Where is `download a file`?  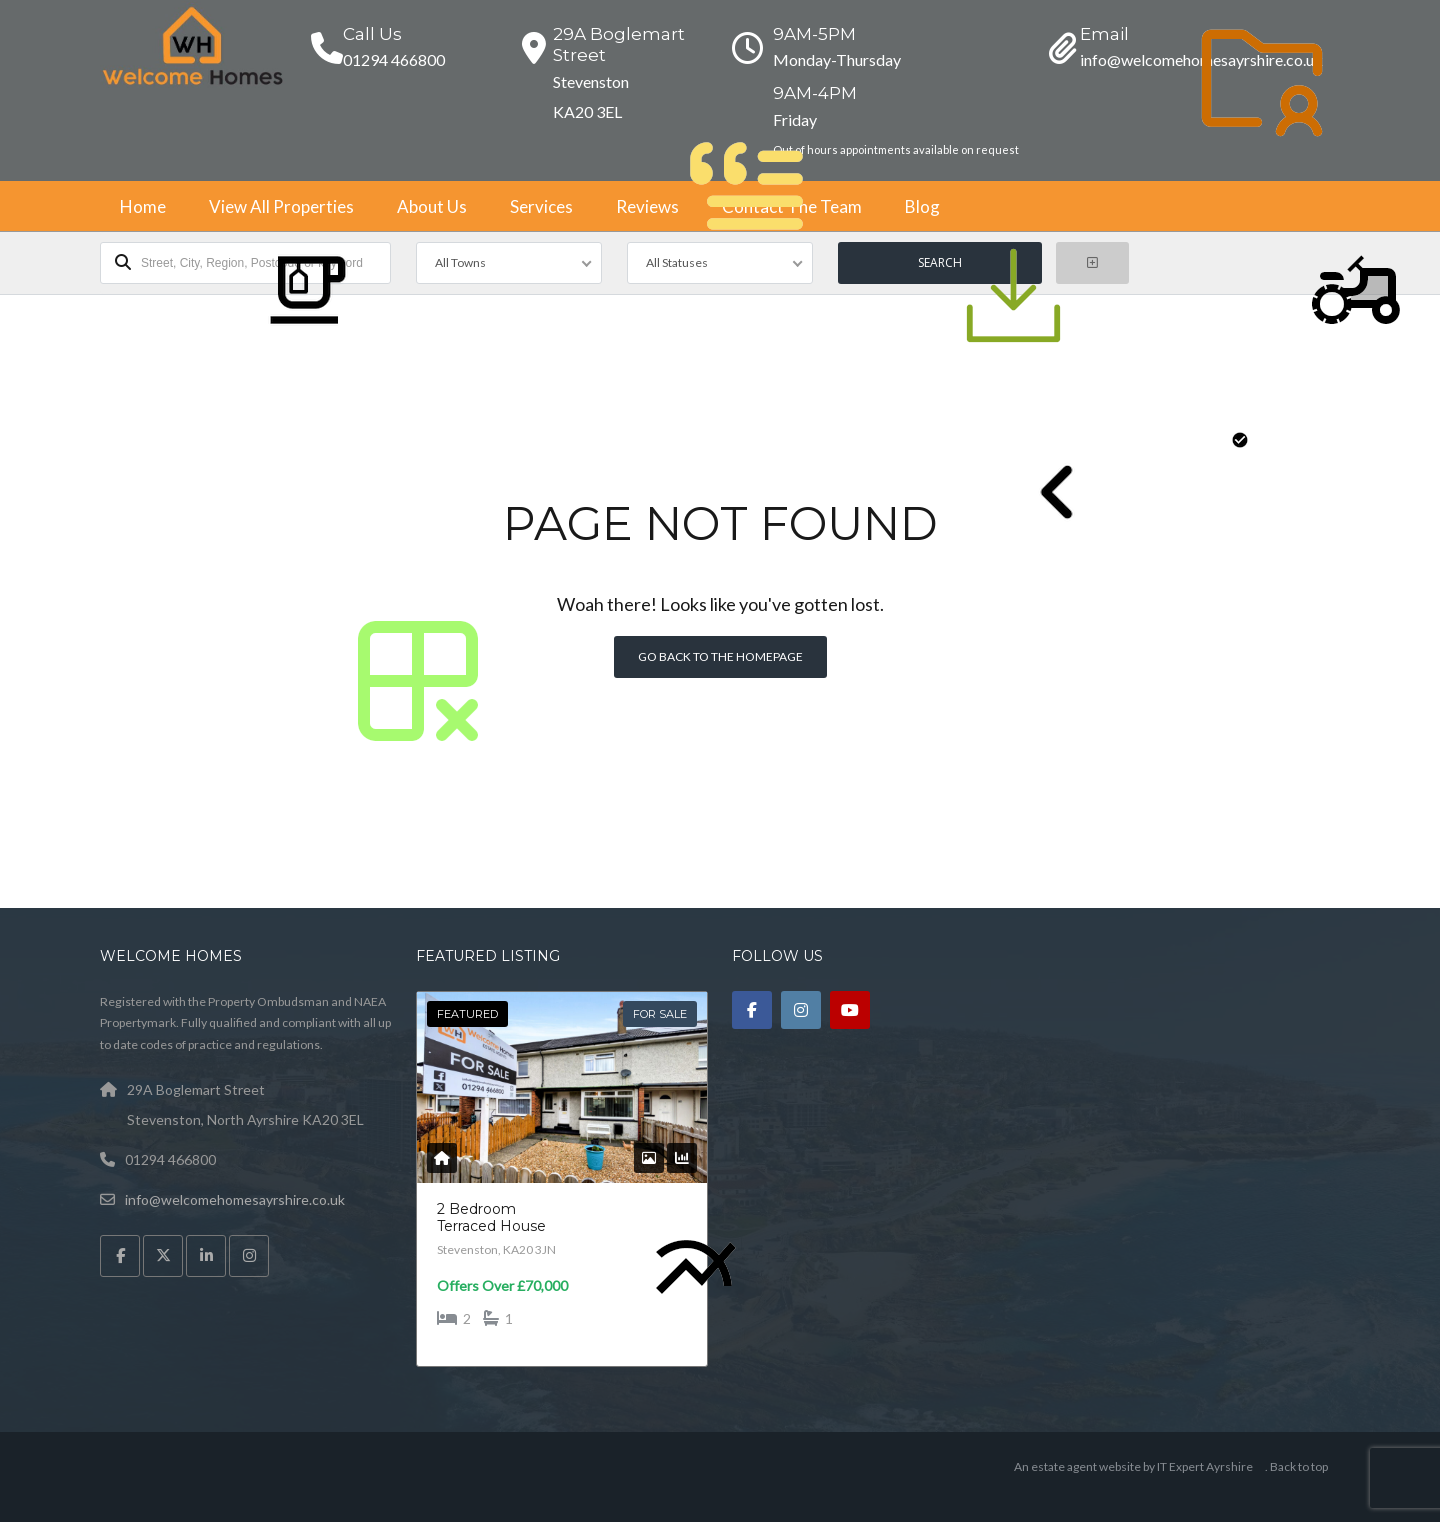
download a file is located at coordinates (1013, 299).